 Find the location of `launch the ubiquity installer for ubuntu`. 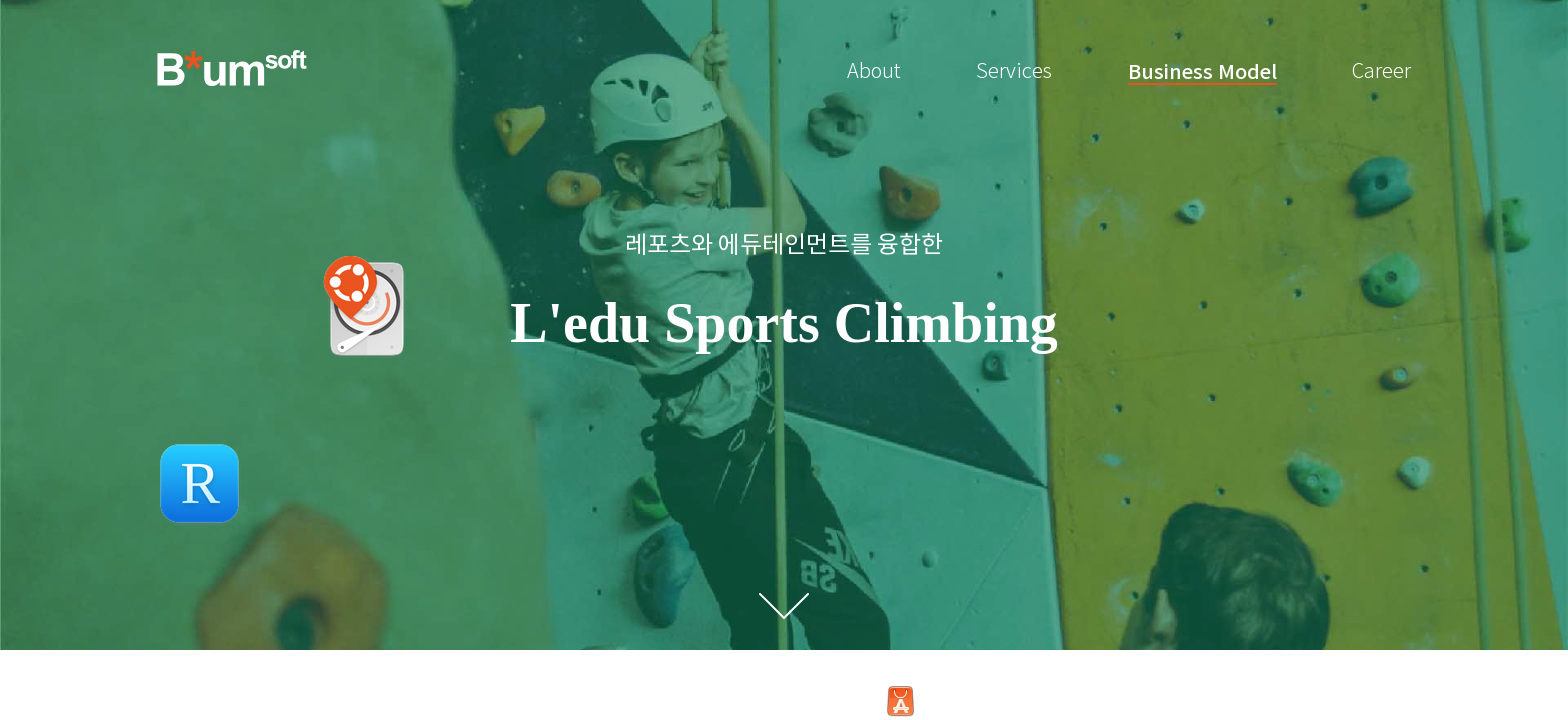

launch the ubiquity installer for ubuntu is located at coordinates (367, 309).